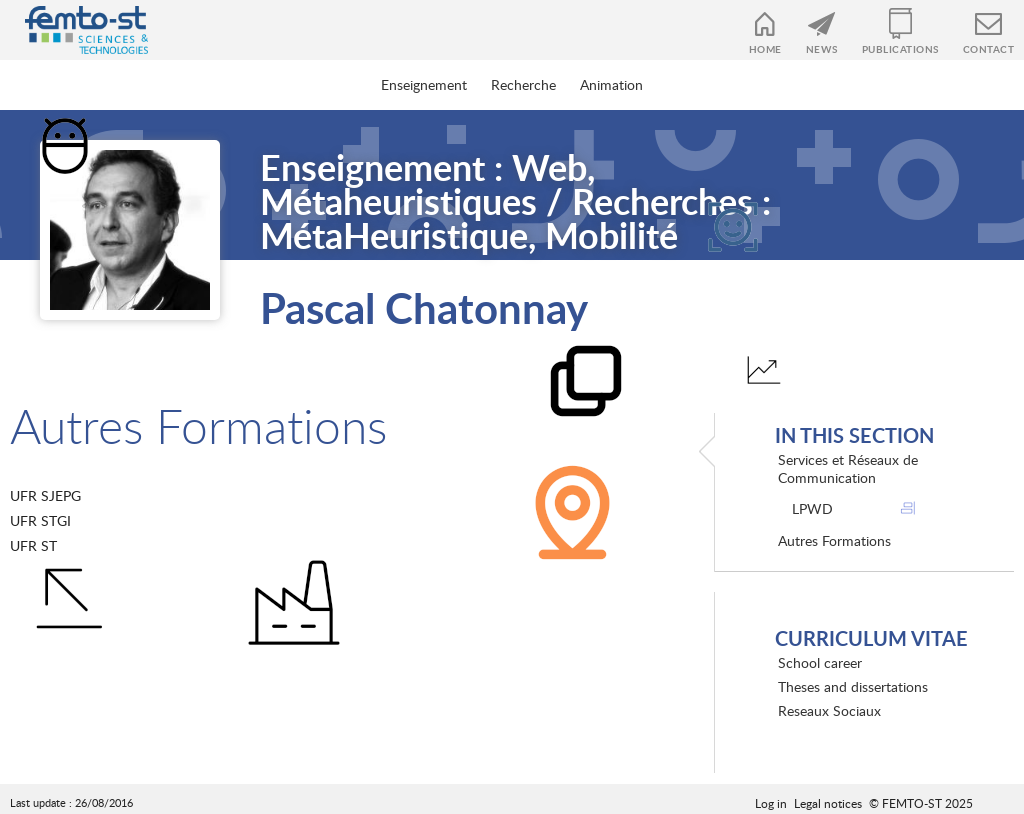  I want to click on scan face to unlock or authenticate, so click(733, 227).